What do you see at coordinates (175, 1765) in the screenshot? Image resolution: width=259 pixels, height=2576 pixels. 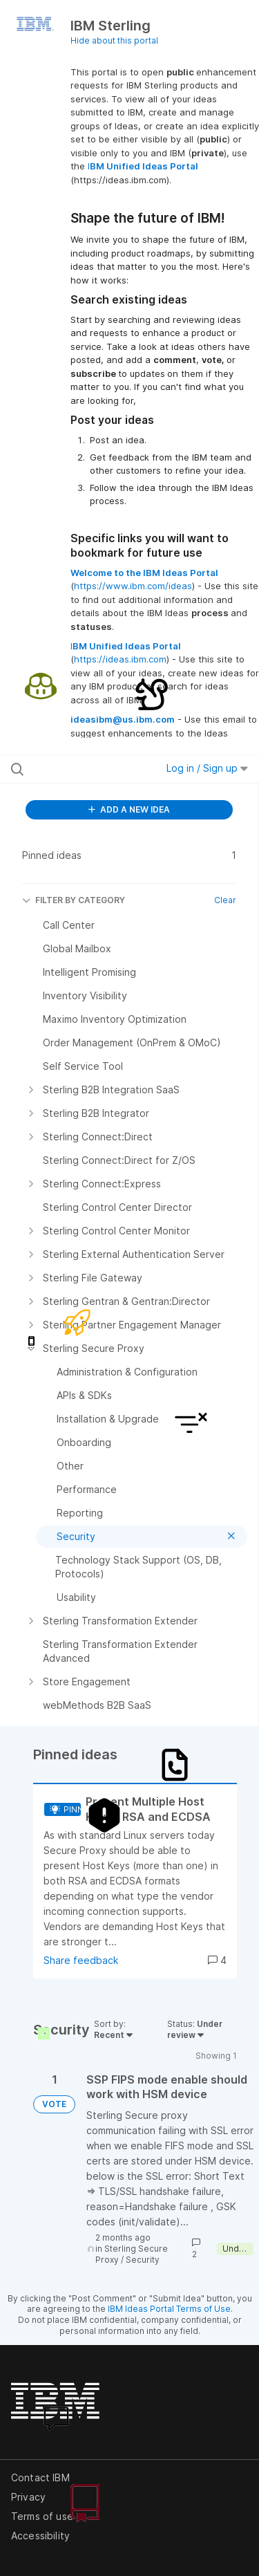 I see `view contact information file` at bounding box center [175, 1765].